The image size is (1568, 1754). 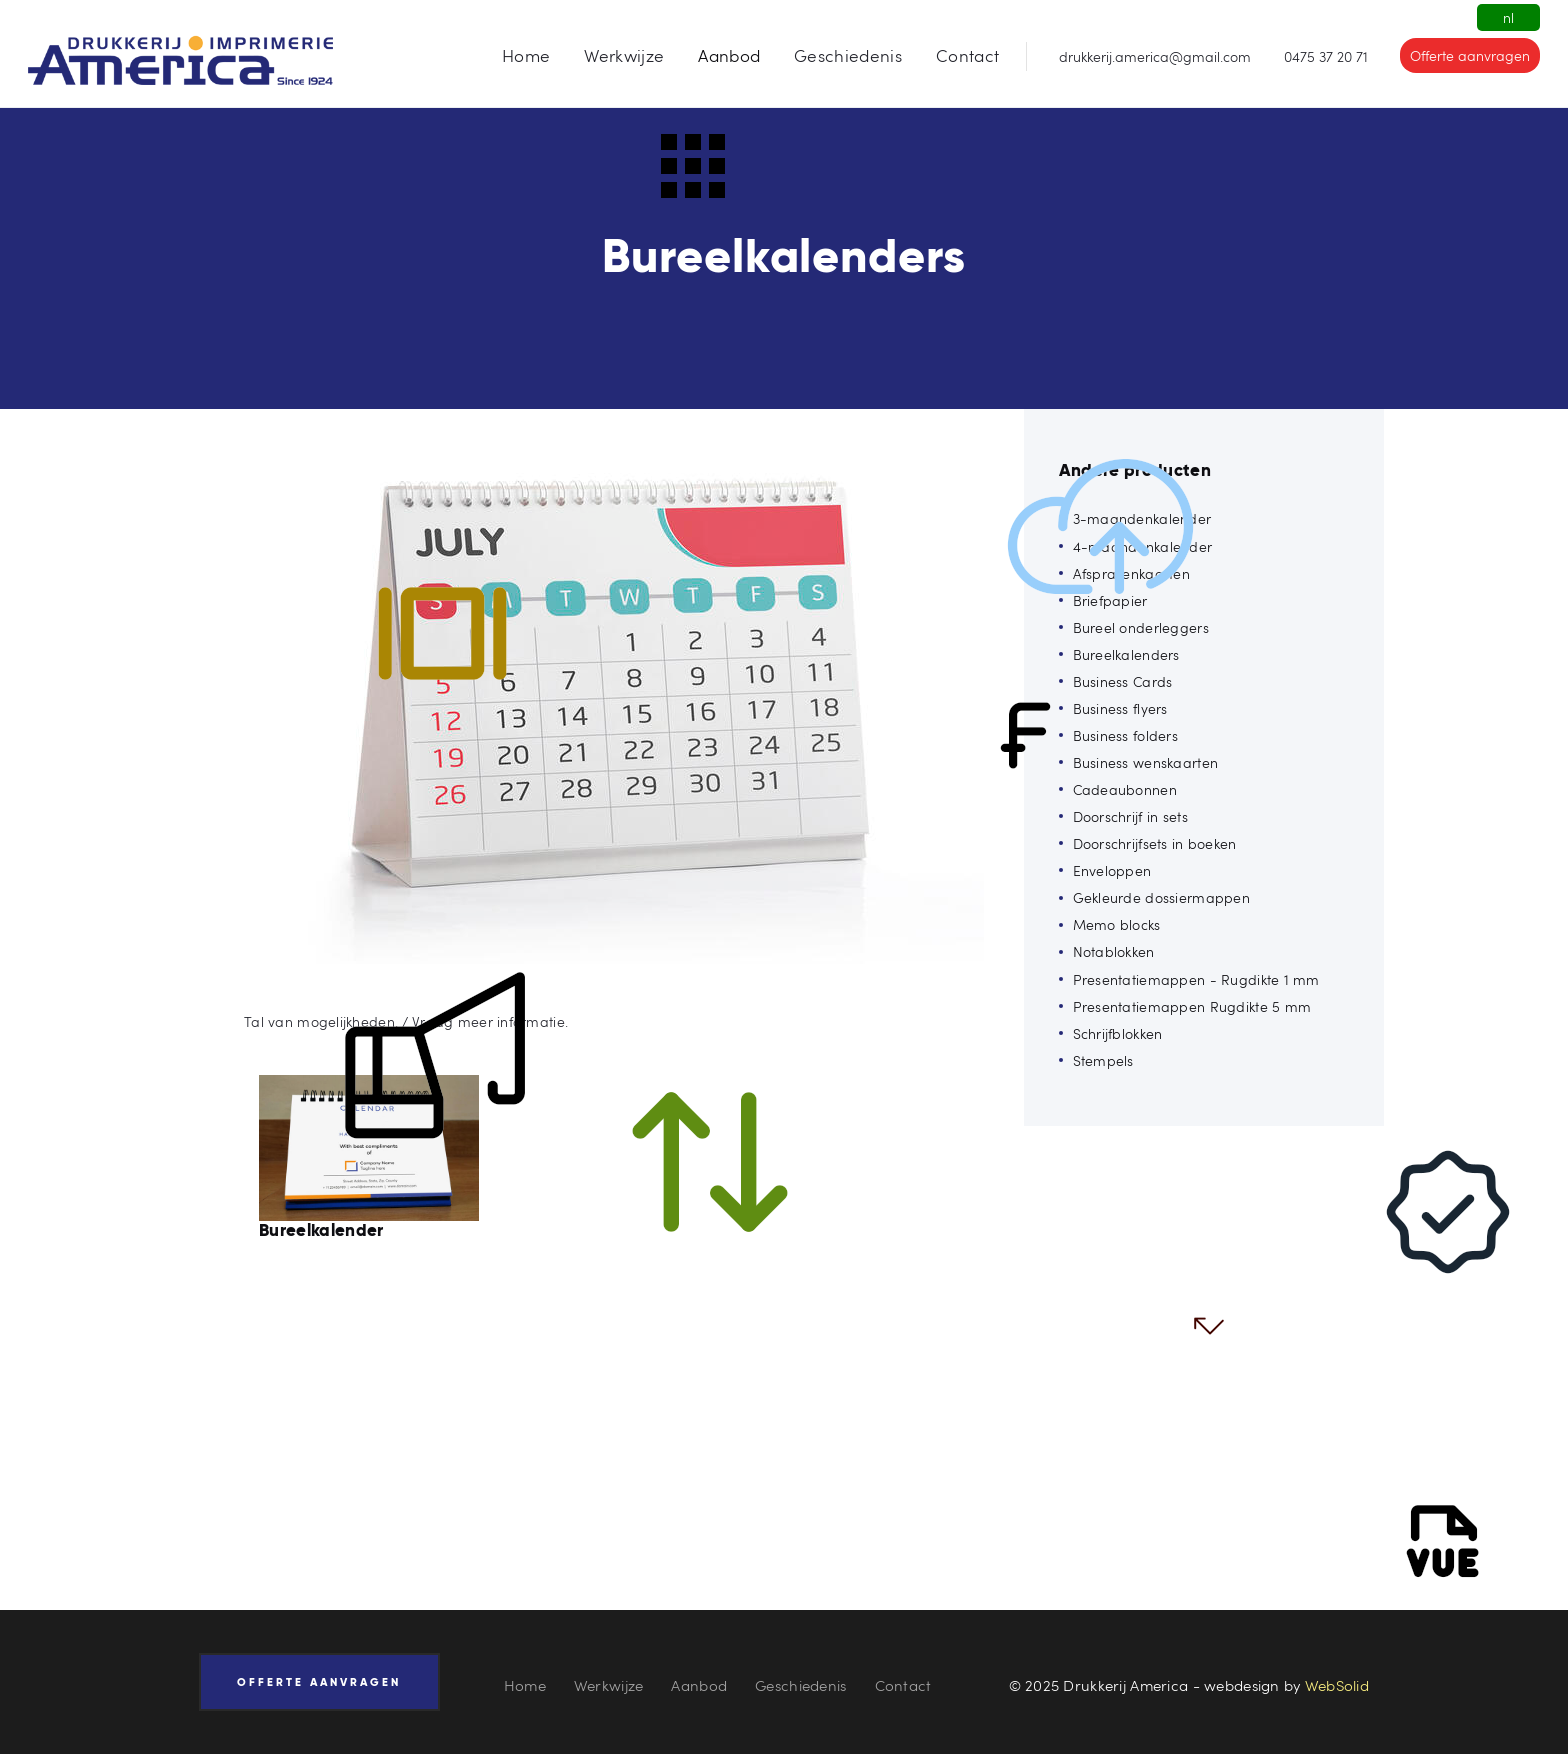 I want to click on indicates Swiss franc currency, so click(x=1025, y=735).